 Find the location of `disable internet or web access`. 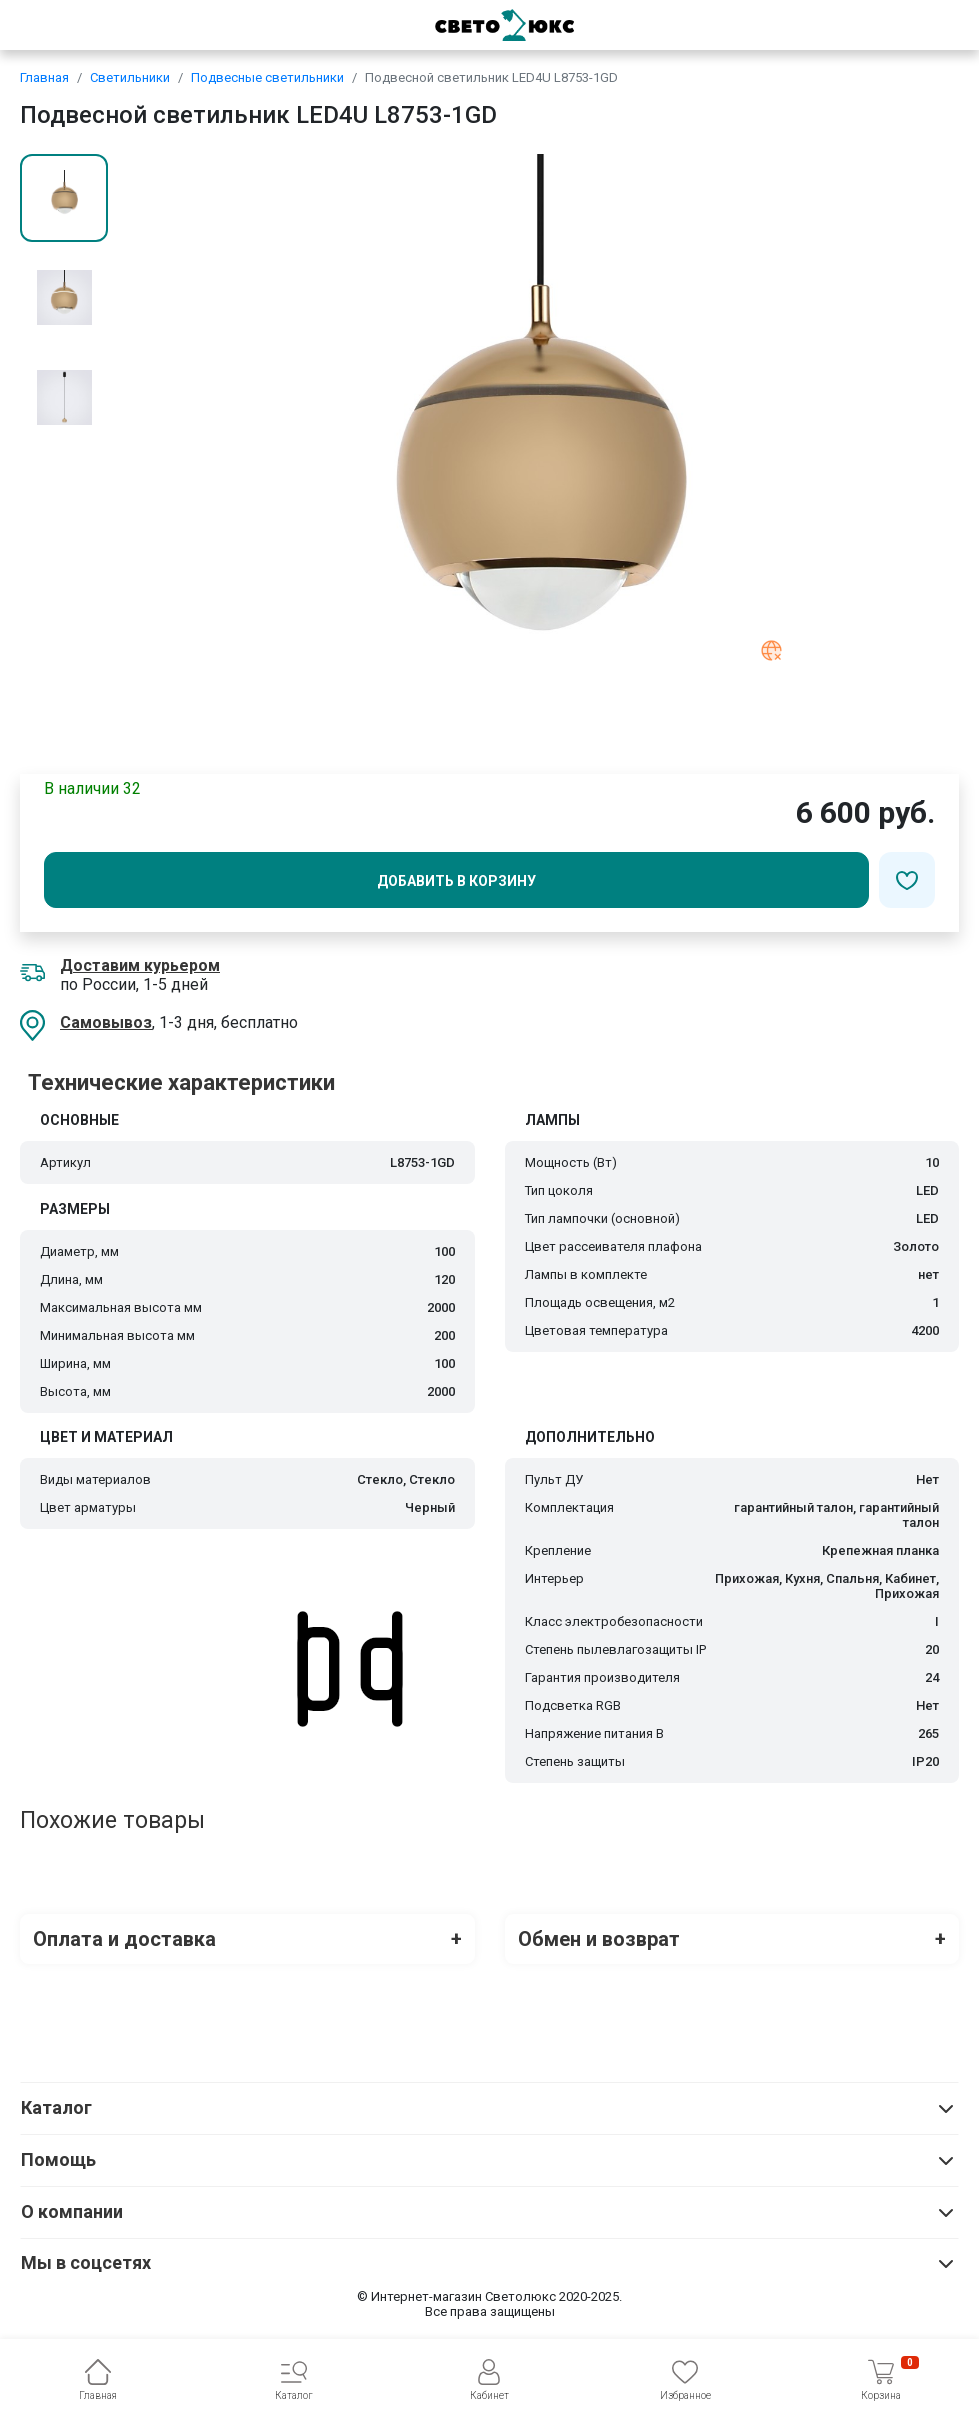

disable internet or web access is located at coordinates (771, 650).